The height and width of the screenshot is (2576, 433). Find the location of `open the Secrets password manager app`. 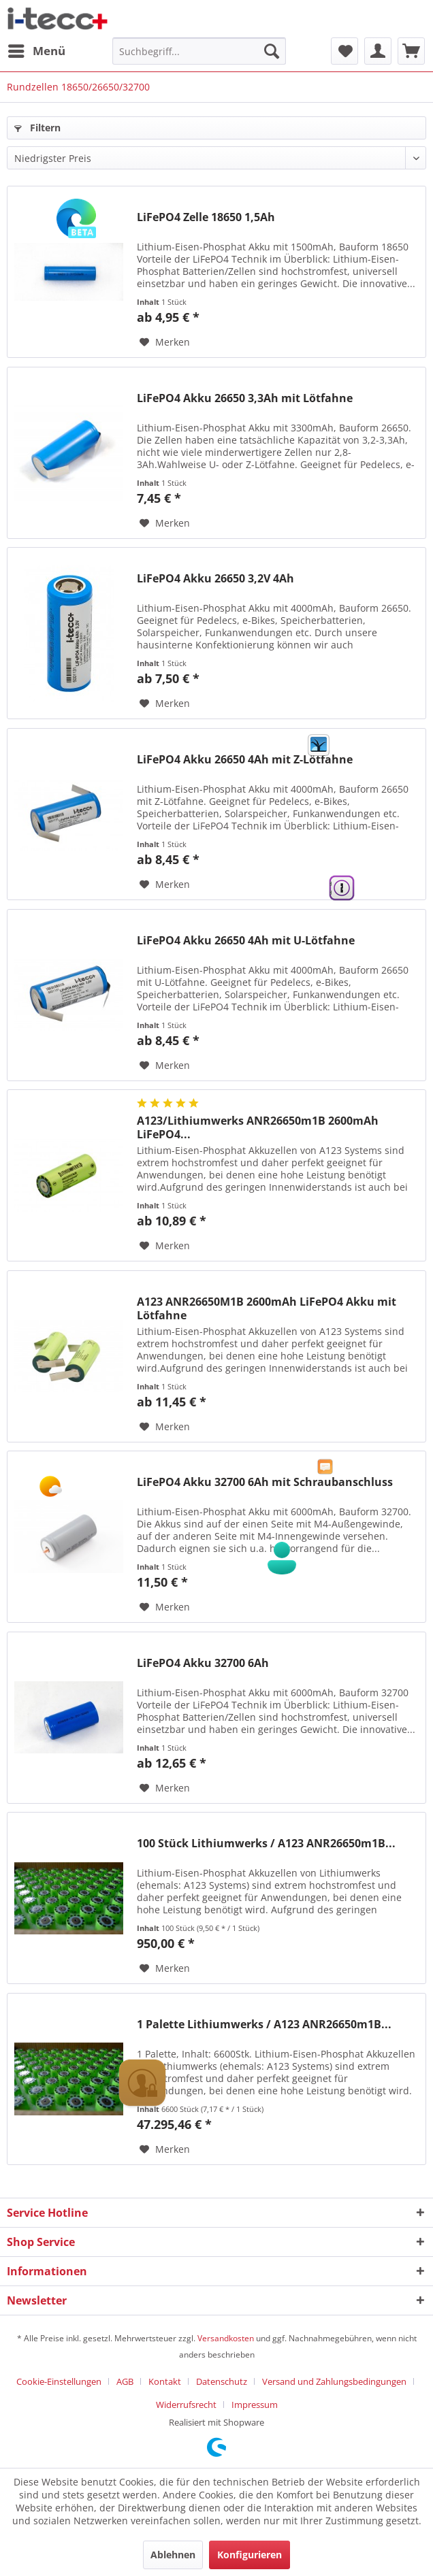

open the Secrets password manager app is located at coordinates (342, 888).